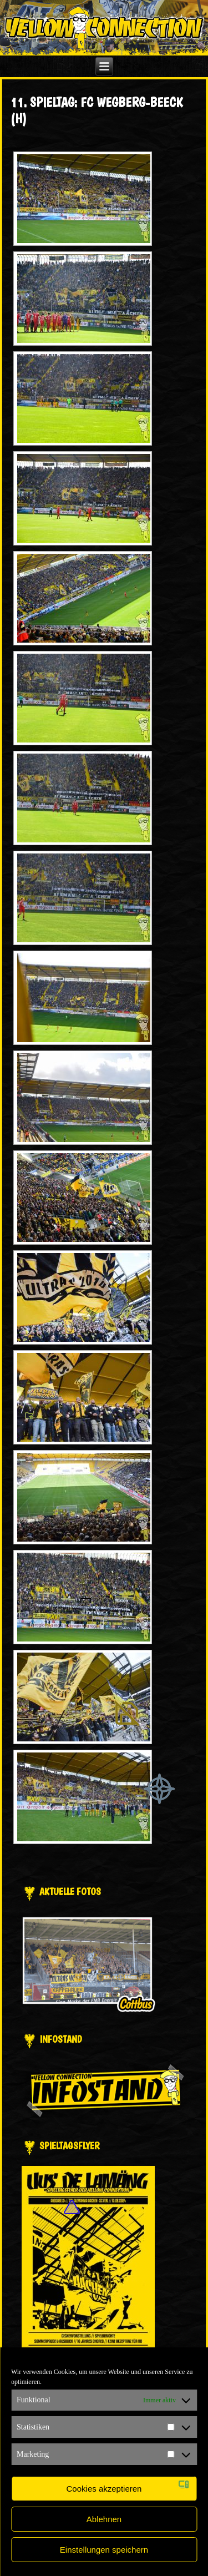 The height and width of the screenshot is (2576, 208). What do you see at coordinates (72, 2207) in the screenshot?
I see `play or start media content` at bounding box center [72, 2207].